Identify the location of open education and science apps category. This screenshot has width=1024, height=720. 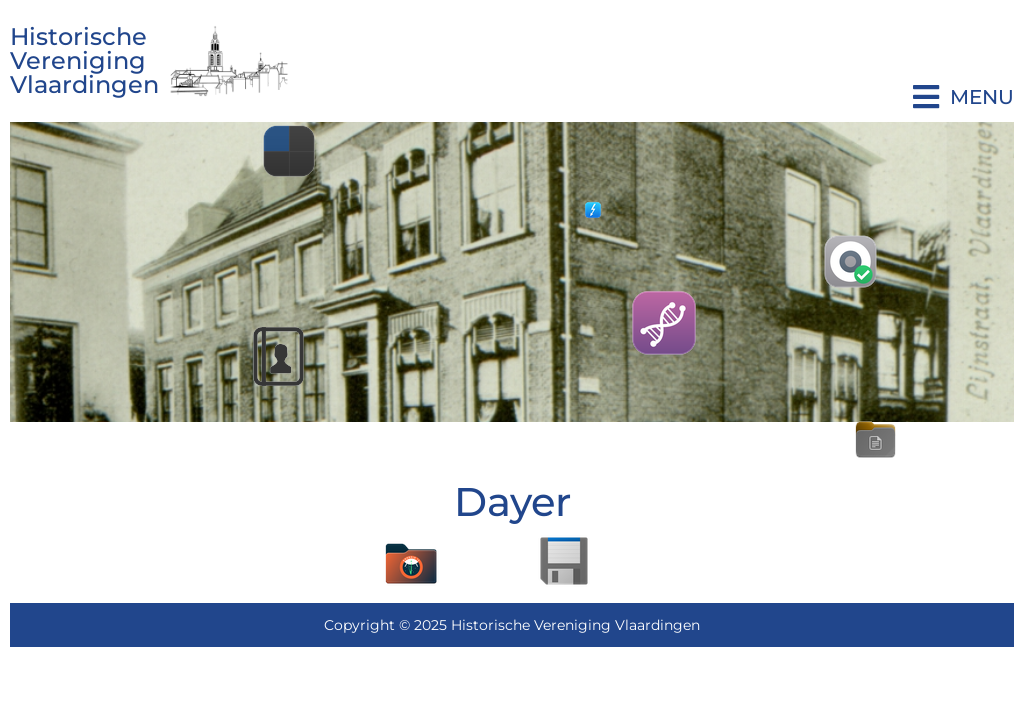
(664, 324).